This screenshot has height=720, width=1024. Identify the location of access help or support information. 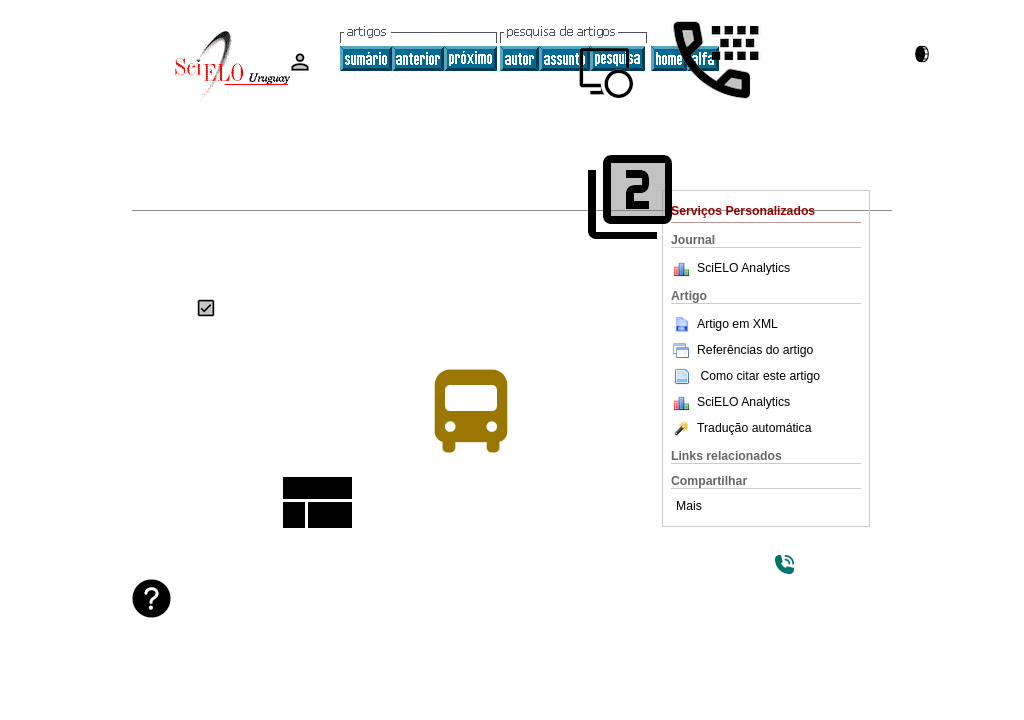
(151, 598).